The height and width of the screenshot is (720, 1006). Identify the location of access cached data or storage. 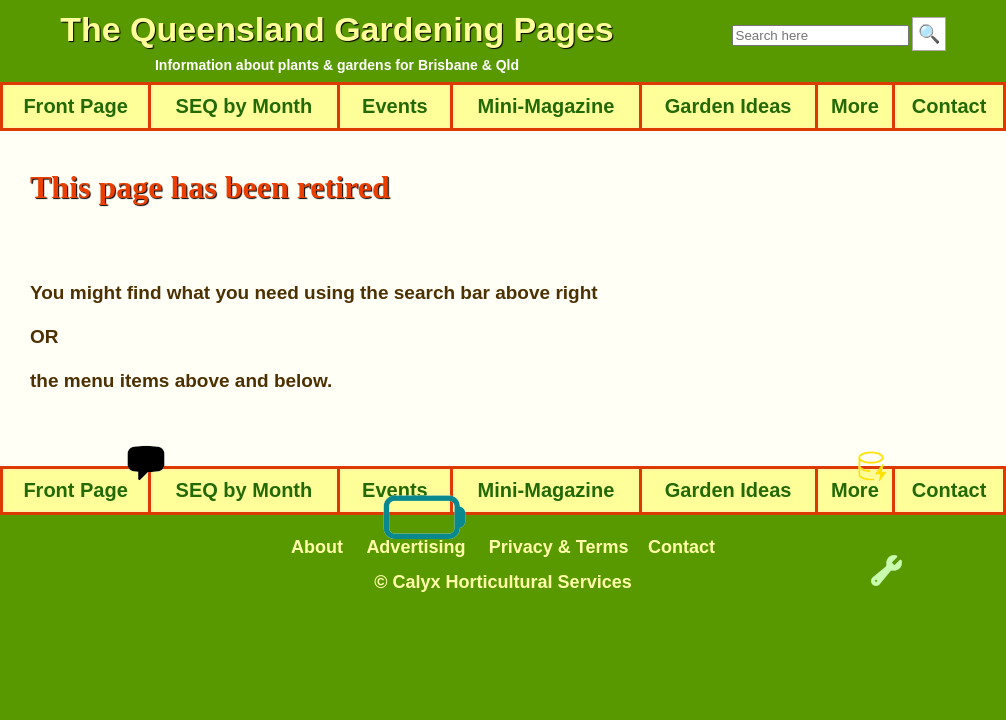
(871, 466).